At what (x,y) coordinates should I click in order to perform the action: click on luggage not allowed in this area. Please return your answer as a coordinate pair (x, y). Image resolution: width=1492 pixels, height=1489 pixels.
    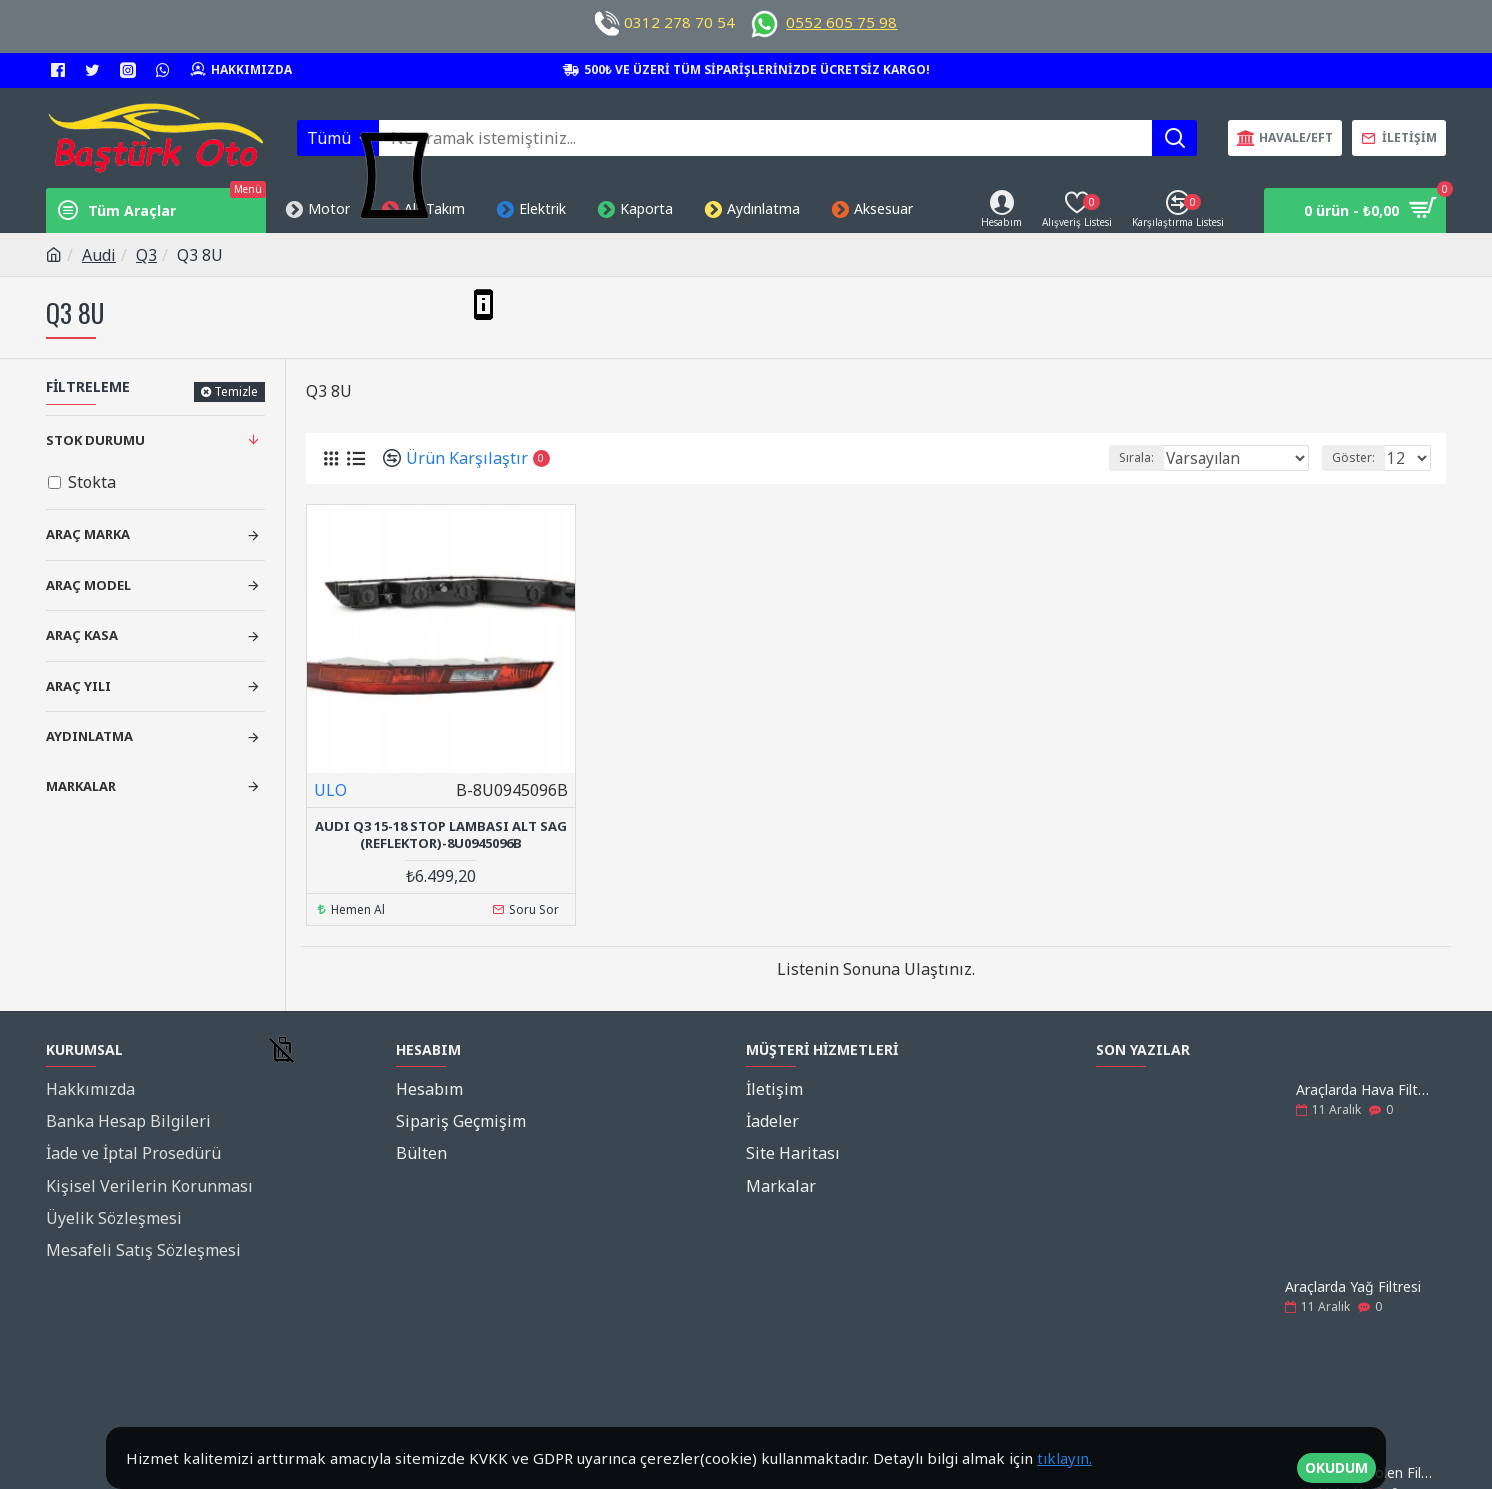
    Looking at the image, I should click on (282, 1049).